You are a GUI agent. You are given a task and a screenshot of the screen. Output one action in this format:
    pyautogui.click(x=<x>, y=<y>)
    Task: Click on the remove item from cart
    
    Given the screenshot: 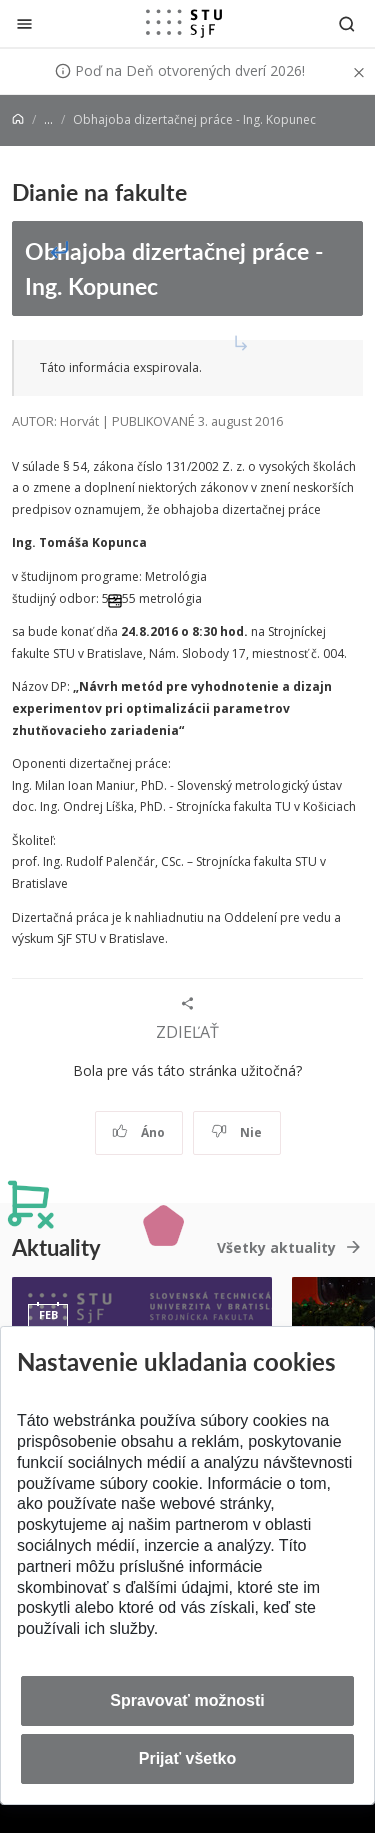 What is the action you would take?
    pyautogui.click(x=28, y=1203)
    